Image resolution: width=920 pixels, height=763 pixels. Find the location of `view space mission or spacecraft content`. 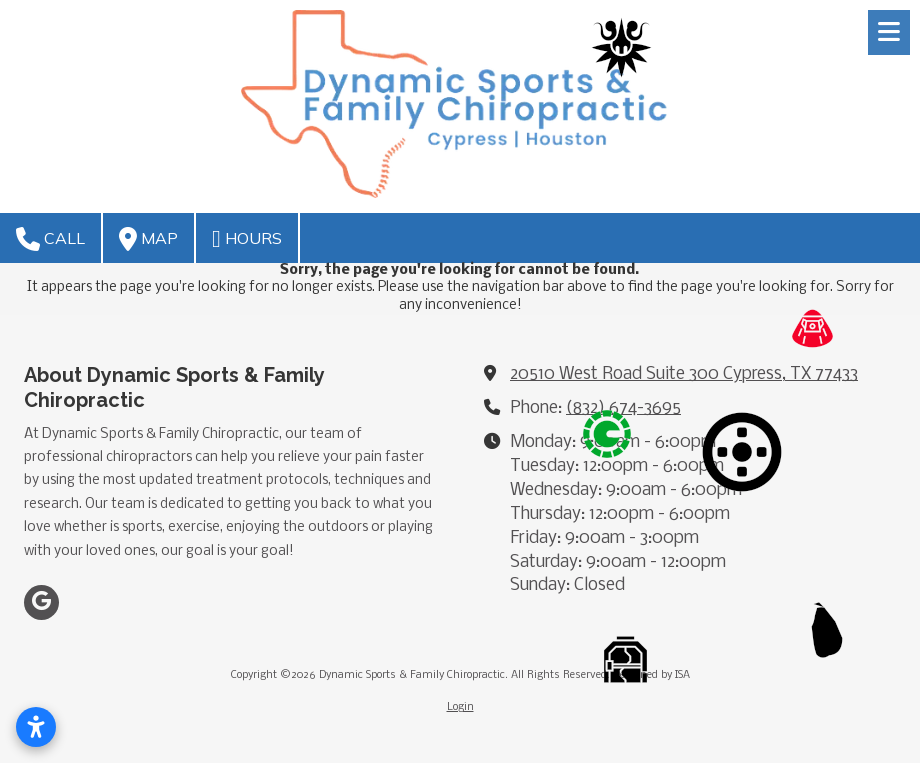

view space mission or spacecraft content is located at coordinates (812, 328).